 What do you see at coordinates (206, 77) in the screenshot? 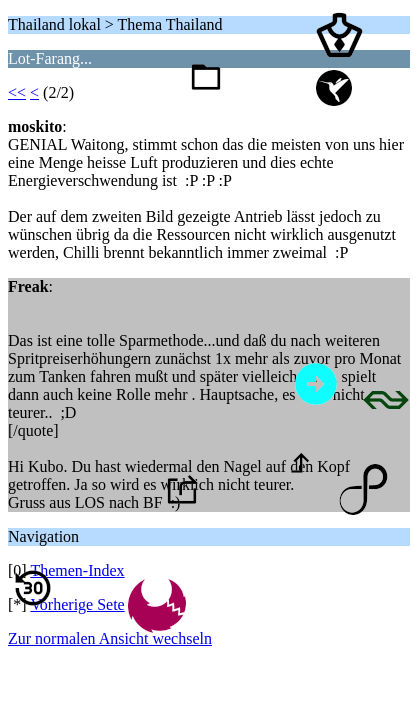
I see `open folder to view files` at bounding box center [206, 77].